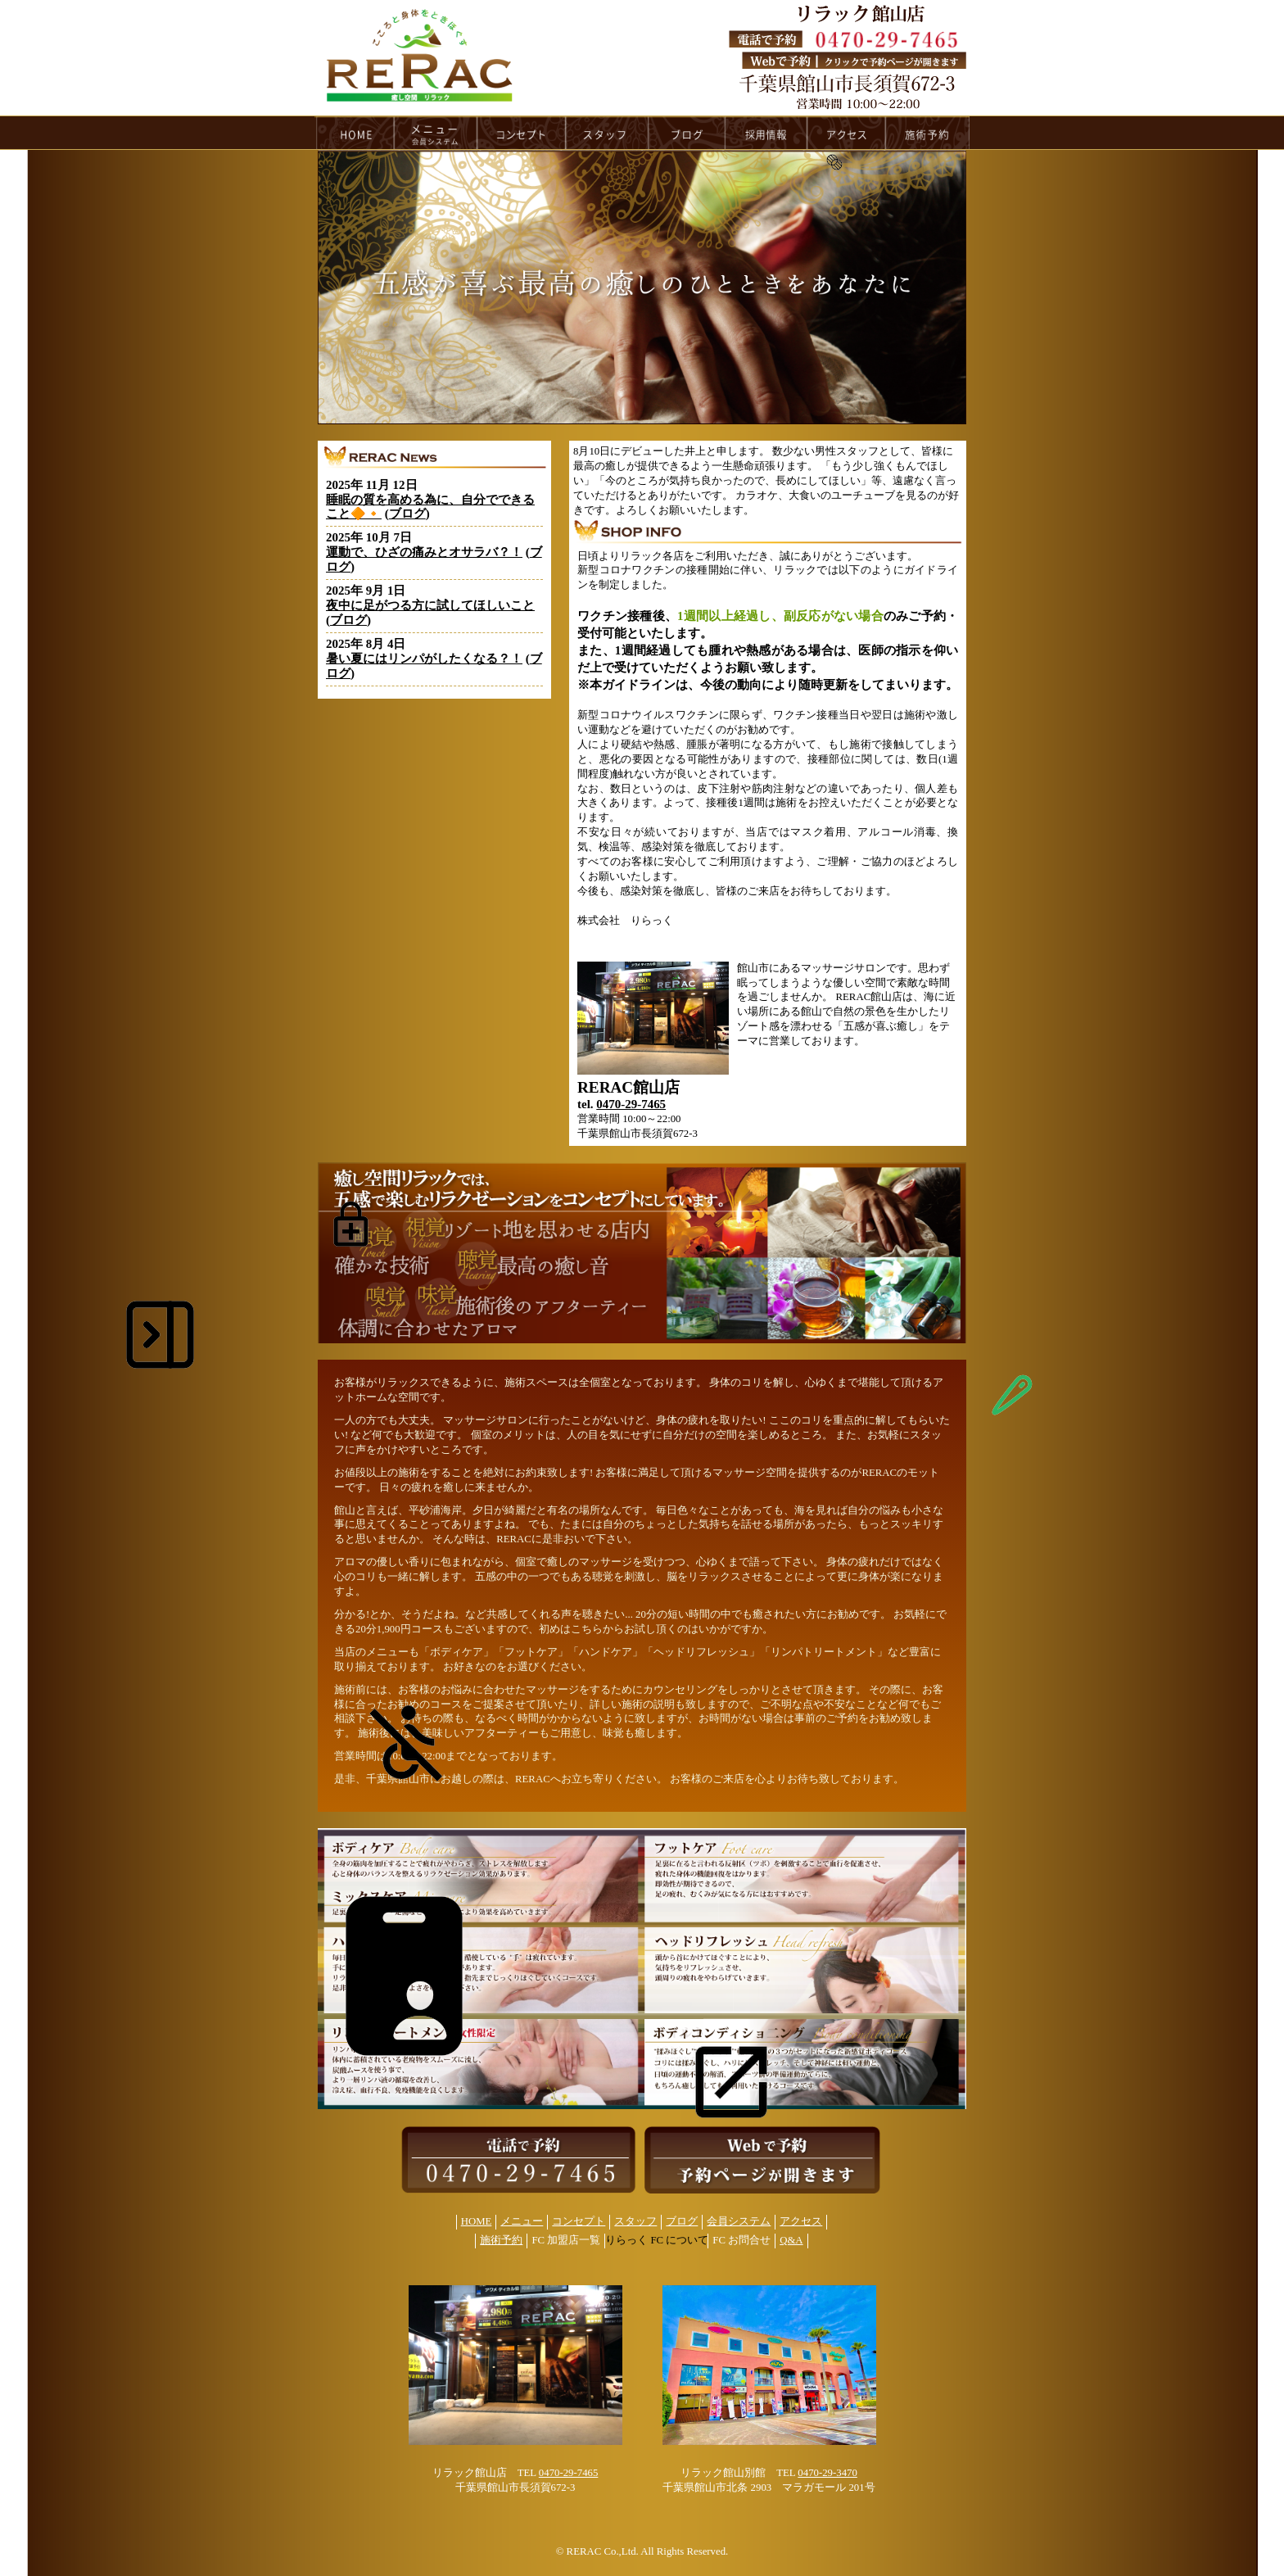 This screenshot has height=2576, width=1284. I want to click on indicates location or feature is not wheelchair accessible, so click(409, 1742).